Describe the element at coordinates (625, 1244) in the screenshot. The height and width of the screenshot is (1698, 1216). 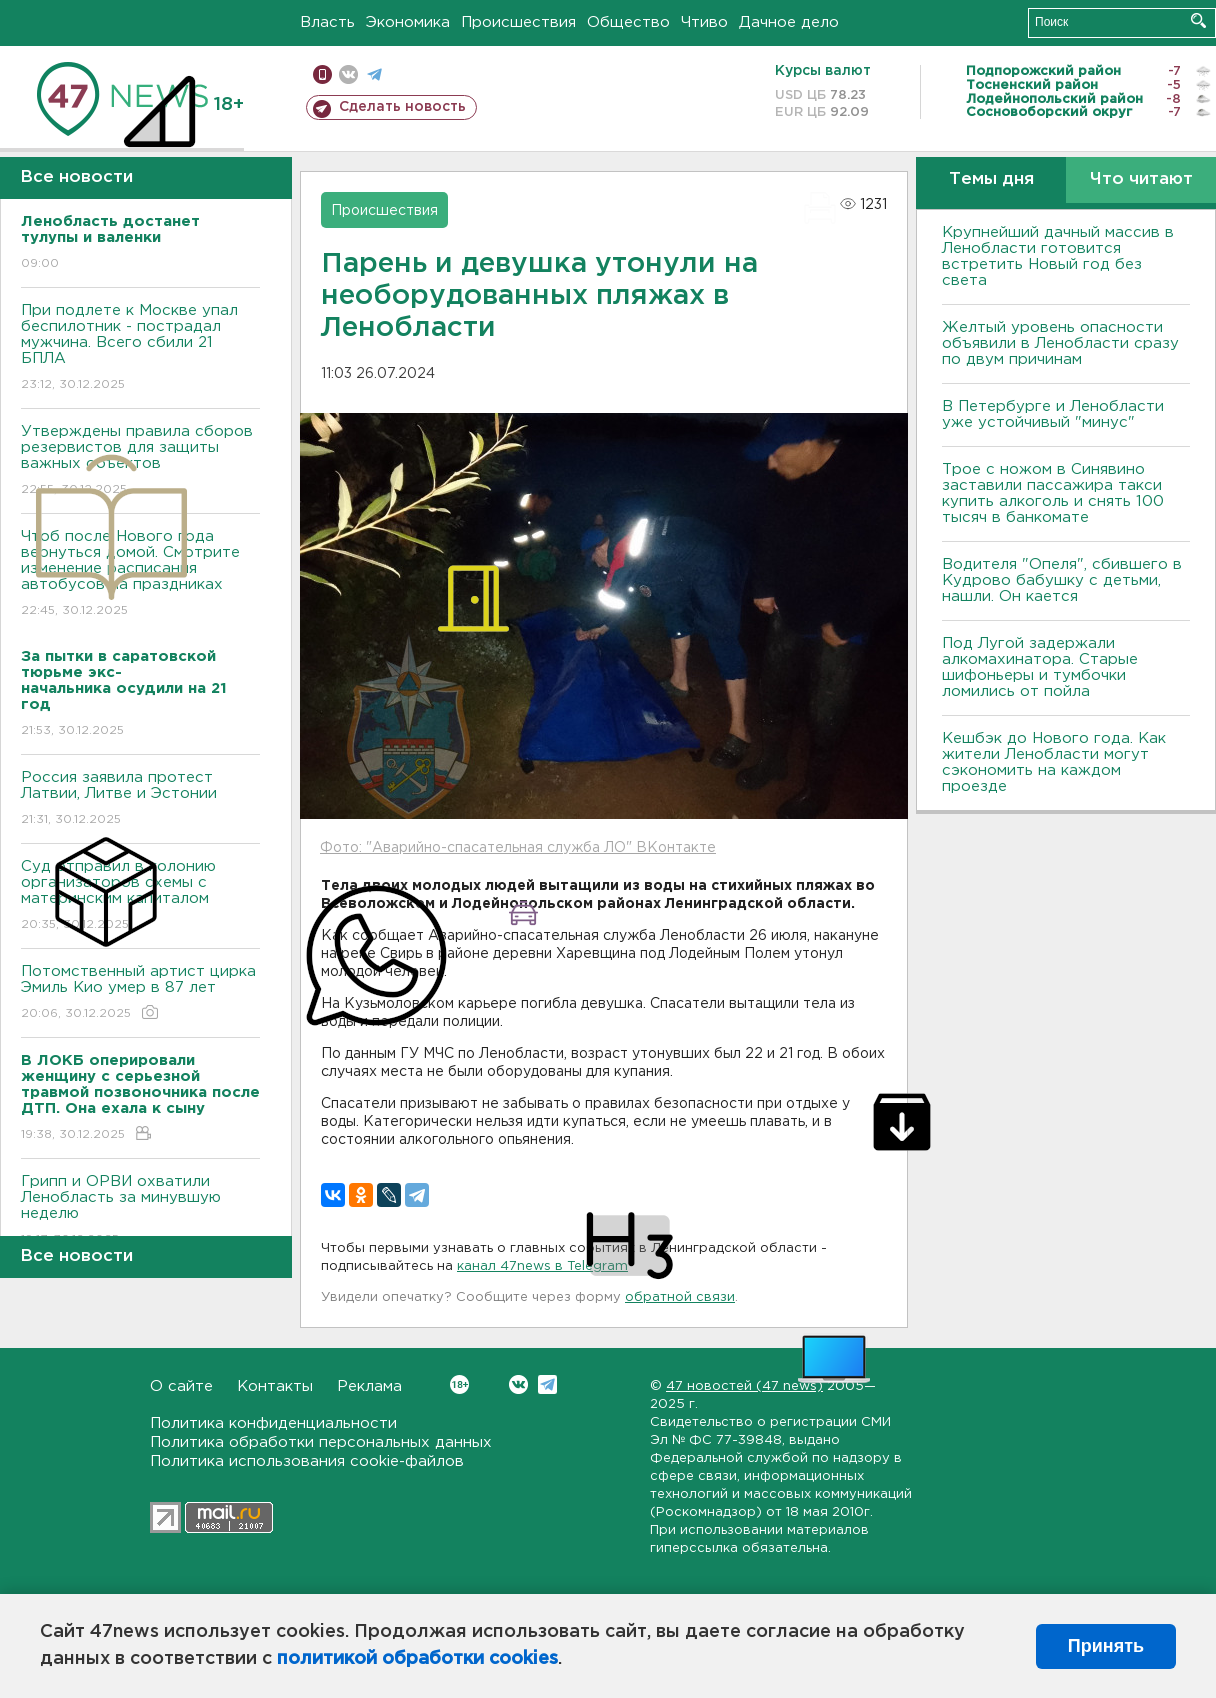
I see `format text as heading level 3` at that location.